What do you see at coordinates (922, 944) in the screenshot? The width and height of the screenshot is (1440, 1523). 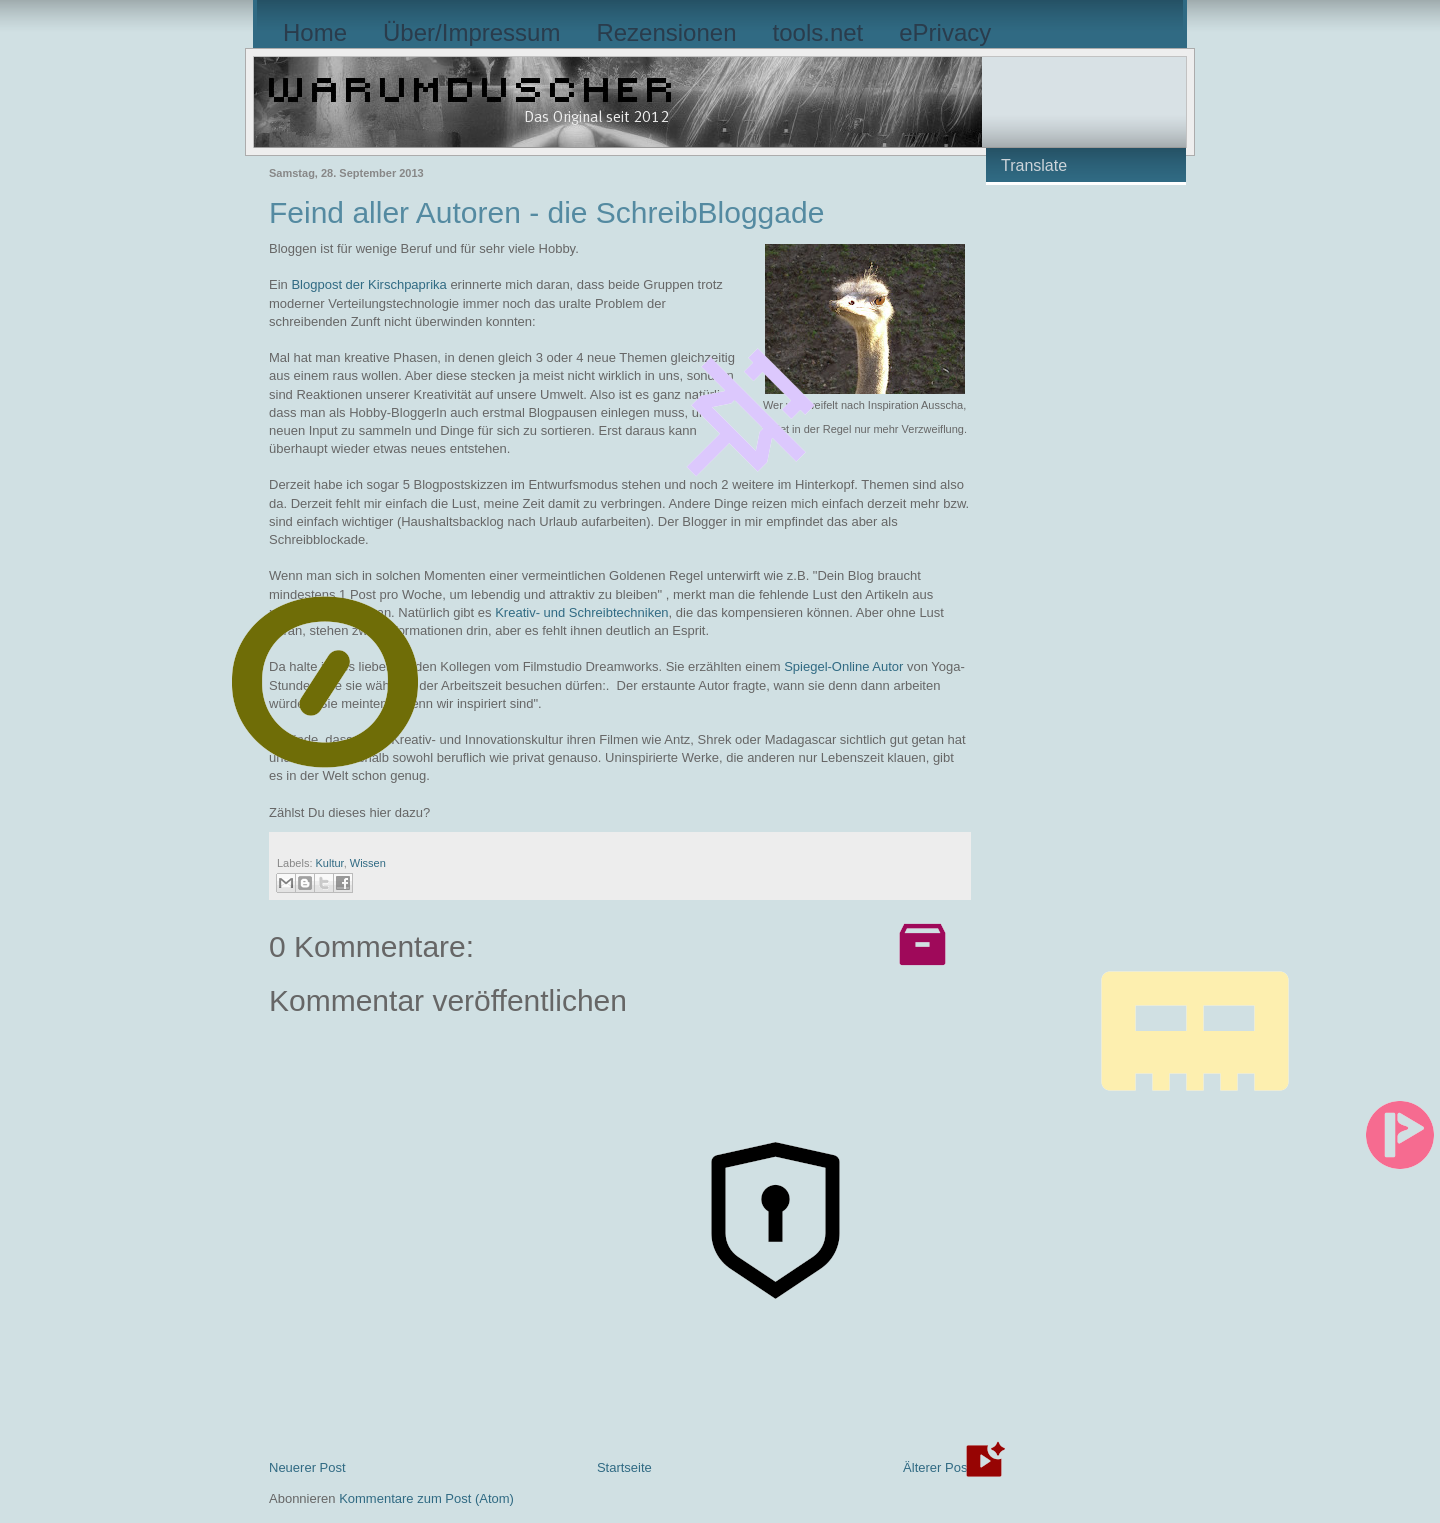 I see `archive items or files` at bounding box center [922, 944].